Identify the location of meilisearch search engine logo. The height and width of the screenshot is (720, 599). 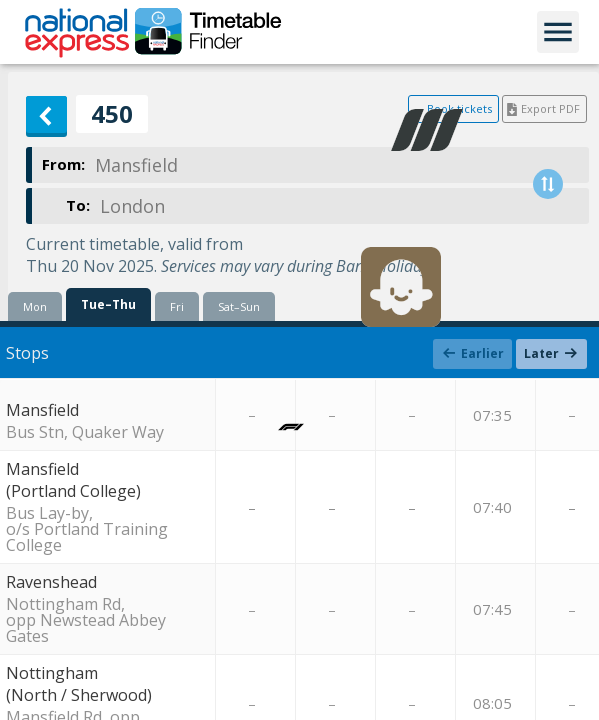
(427, 130).